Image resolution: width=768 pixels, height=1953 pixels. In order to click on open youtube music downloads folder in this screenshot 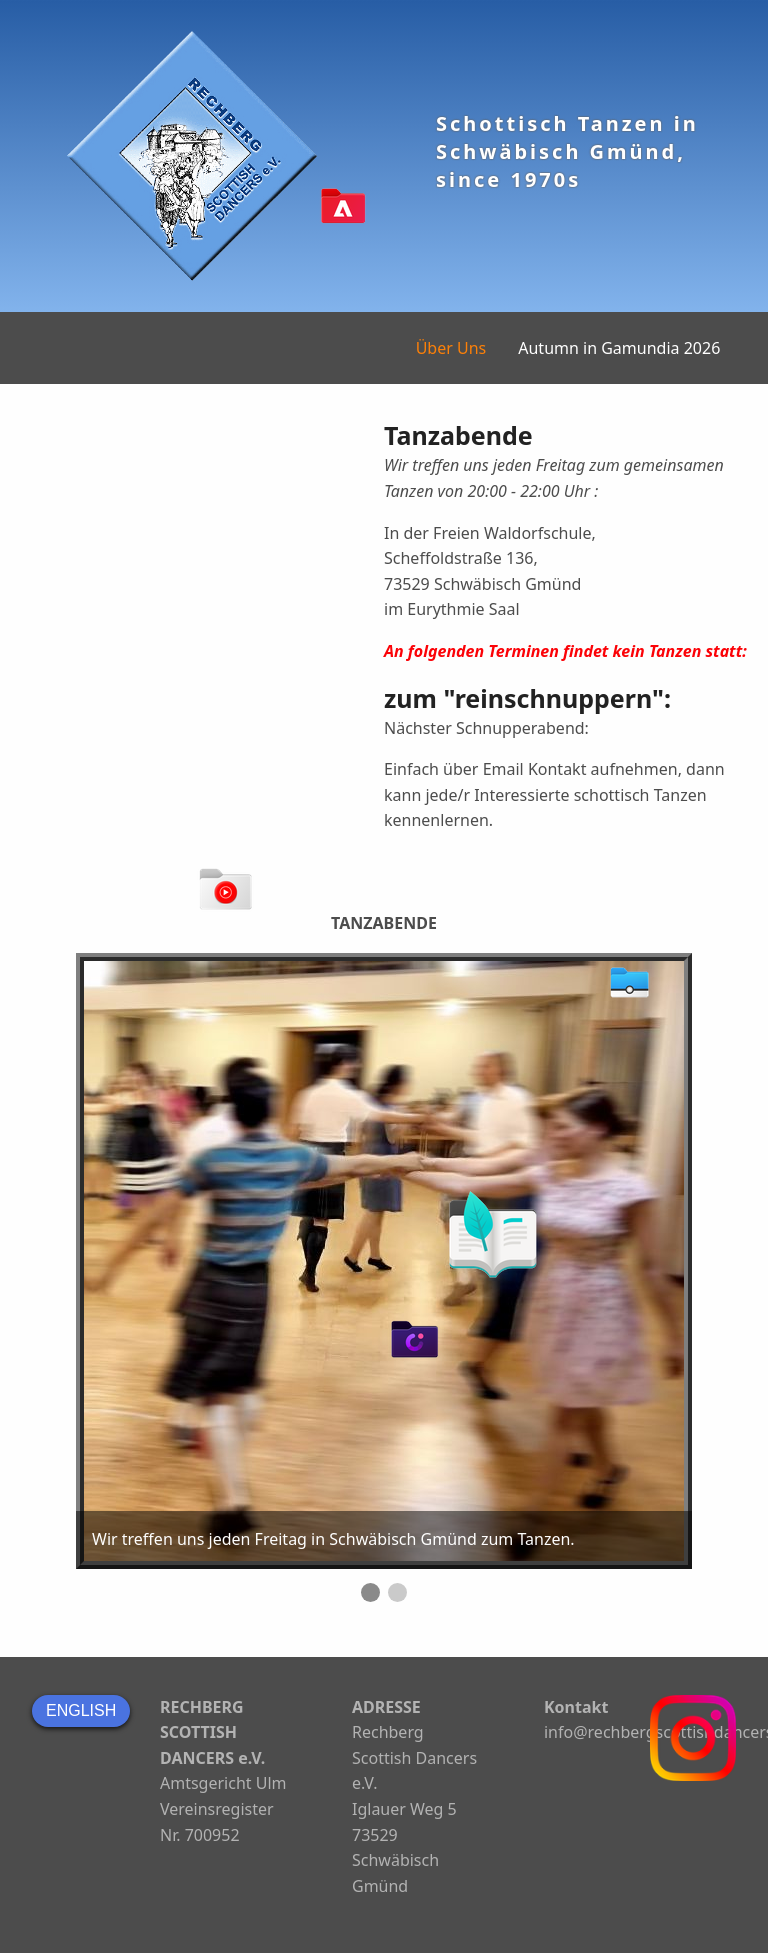, I will do `click(225, 890)`.